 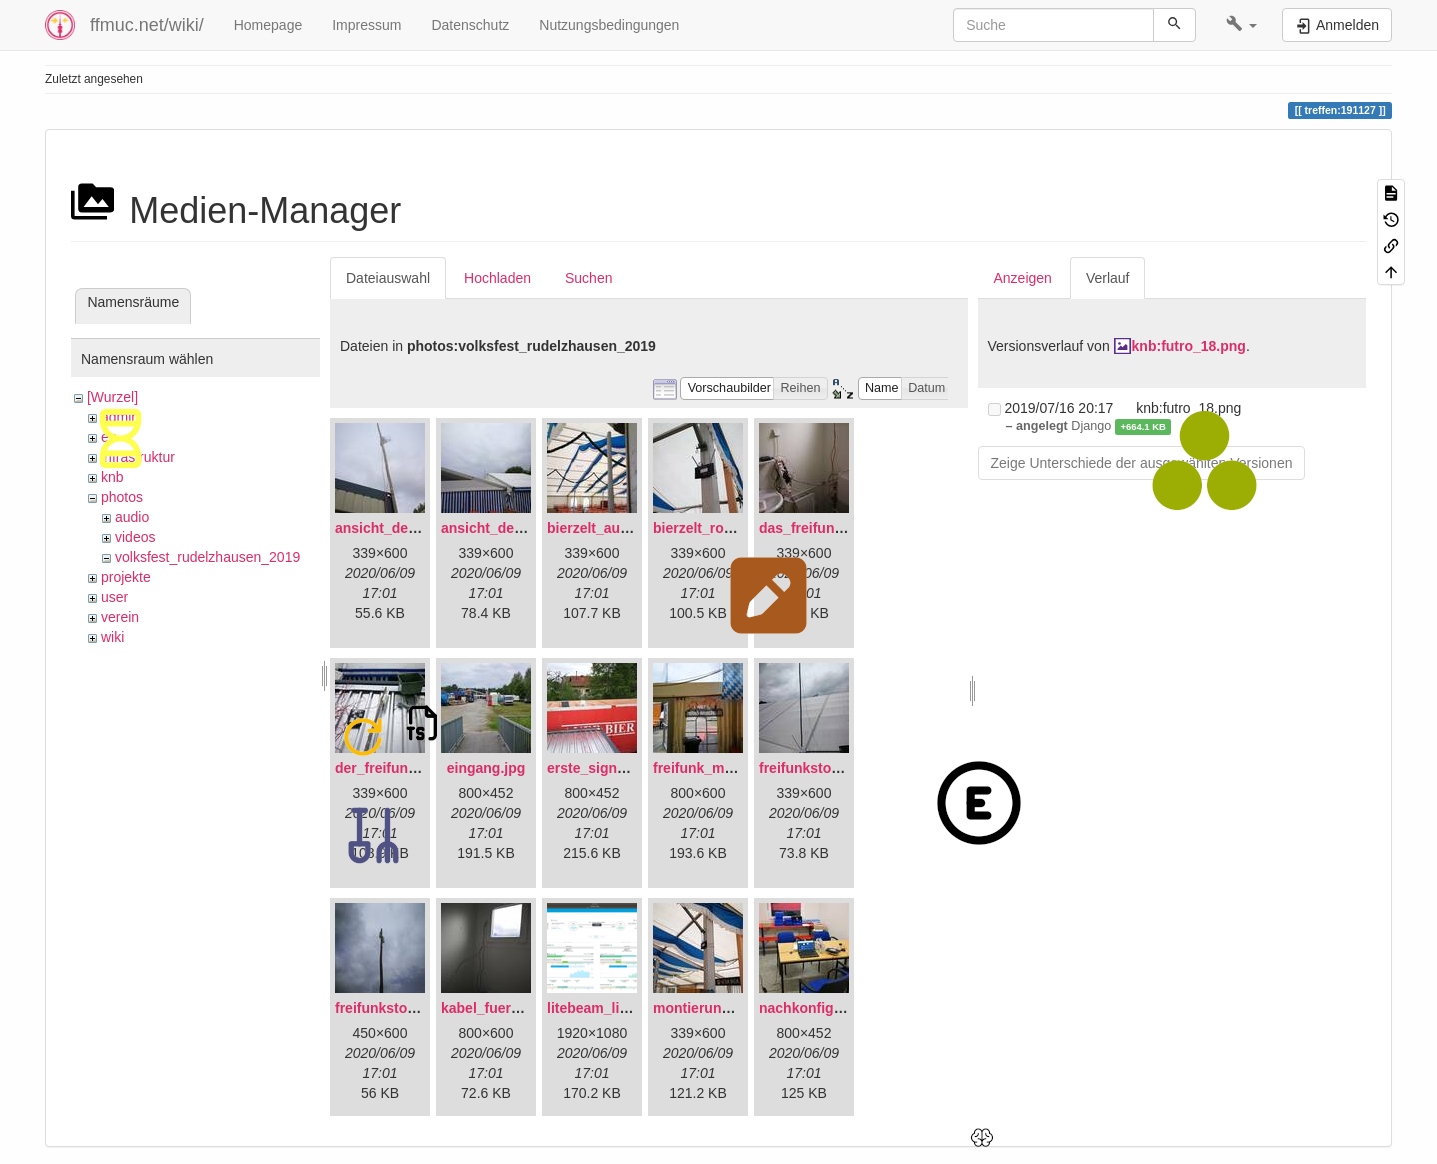 What do you see at coordinates (373, 835) in the screenshot?
I see `access gardening or landscaping tools` at bounding box center [373, 835].